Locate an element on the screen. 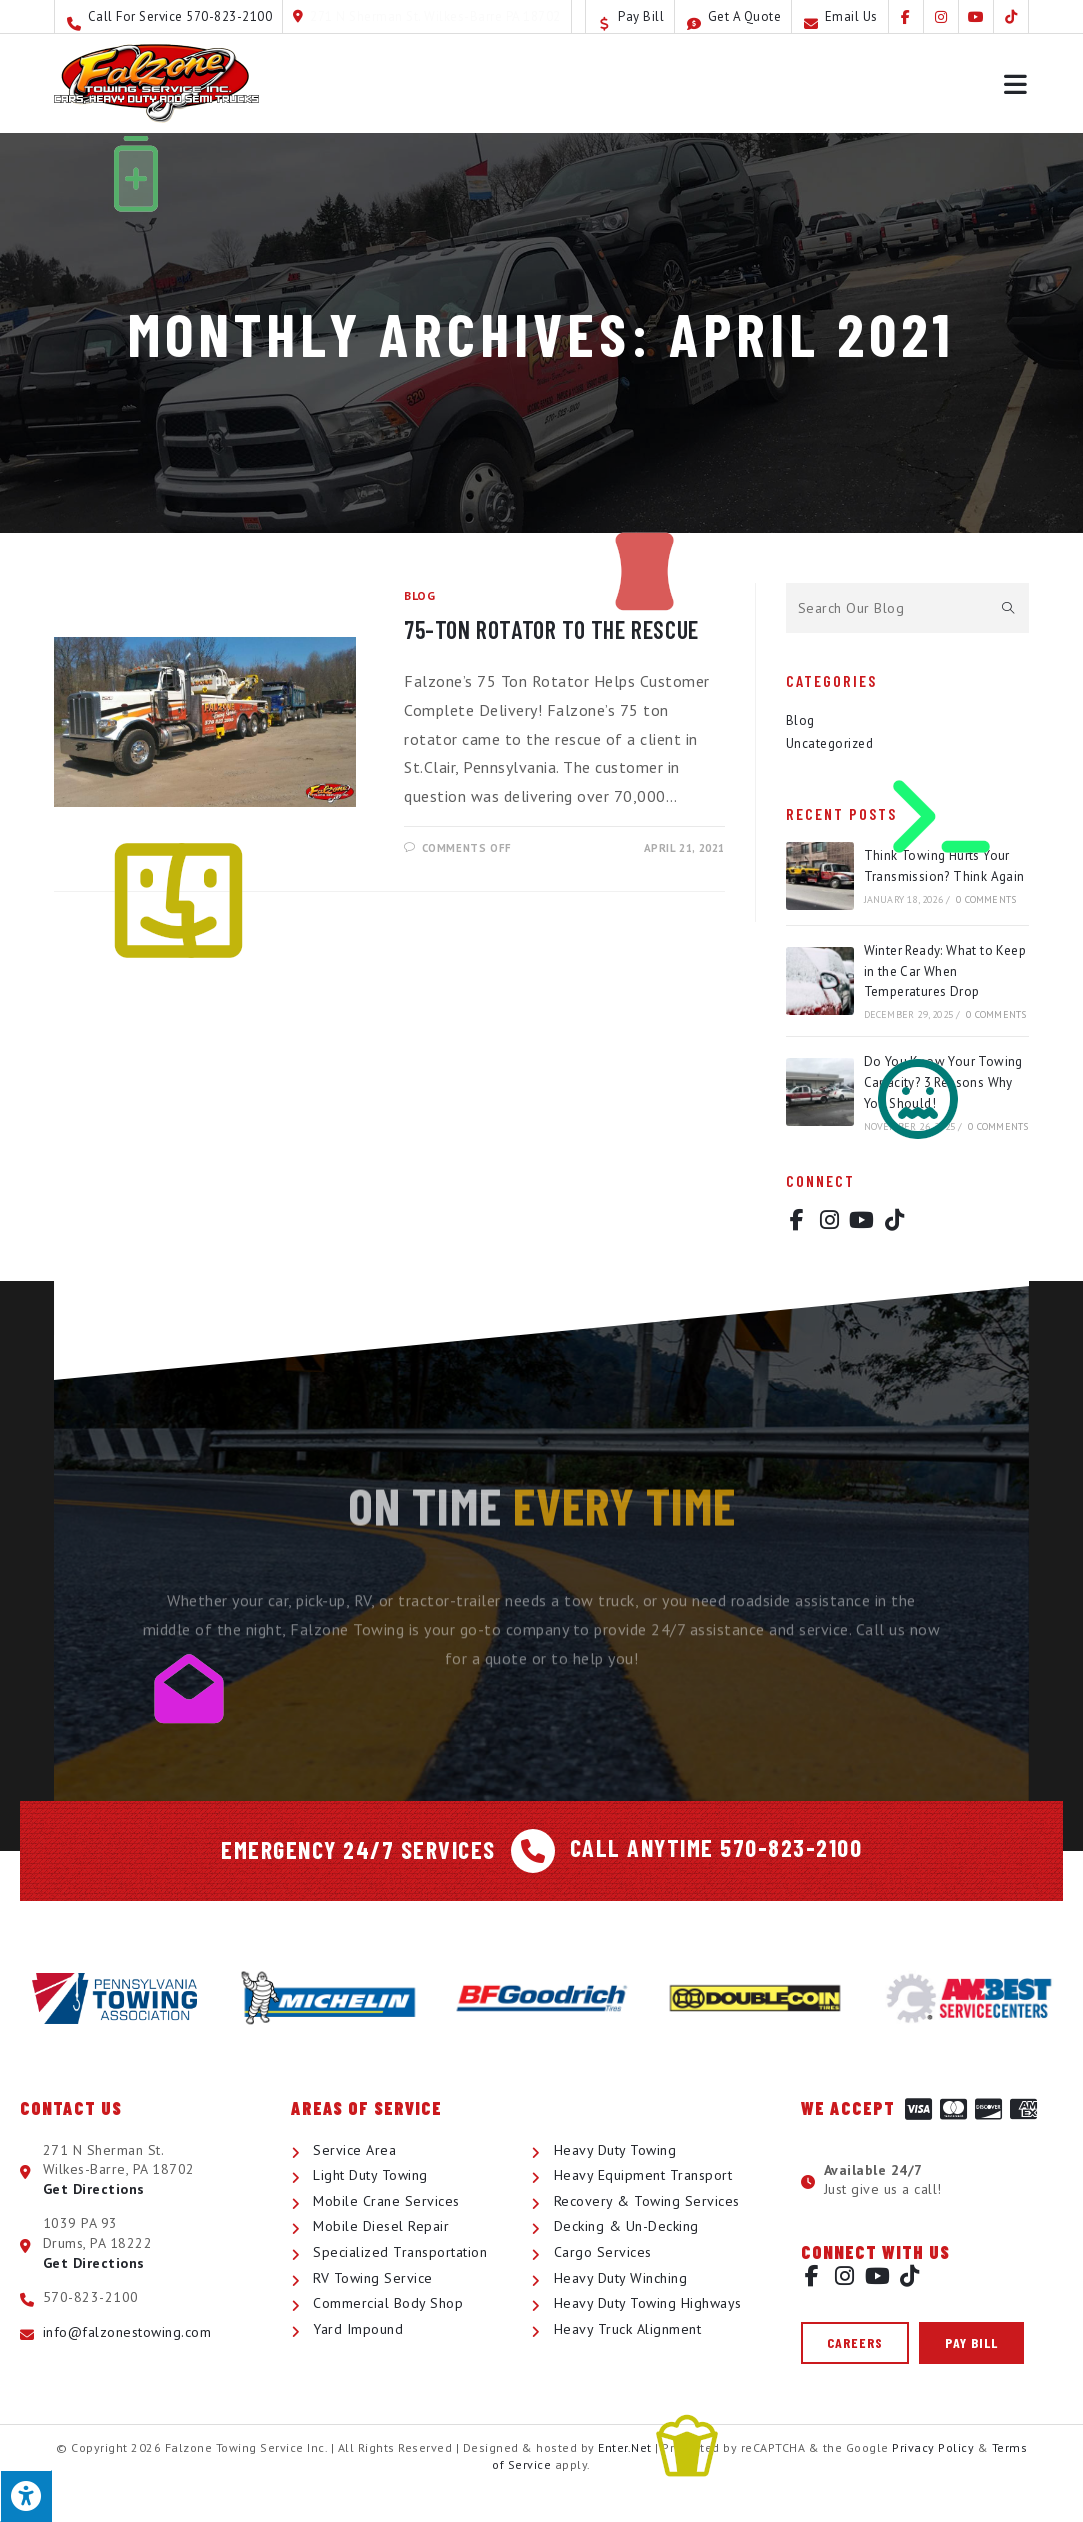  open finder app on mac is located at coordinates (178, 900).